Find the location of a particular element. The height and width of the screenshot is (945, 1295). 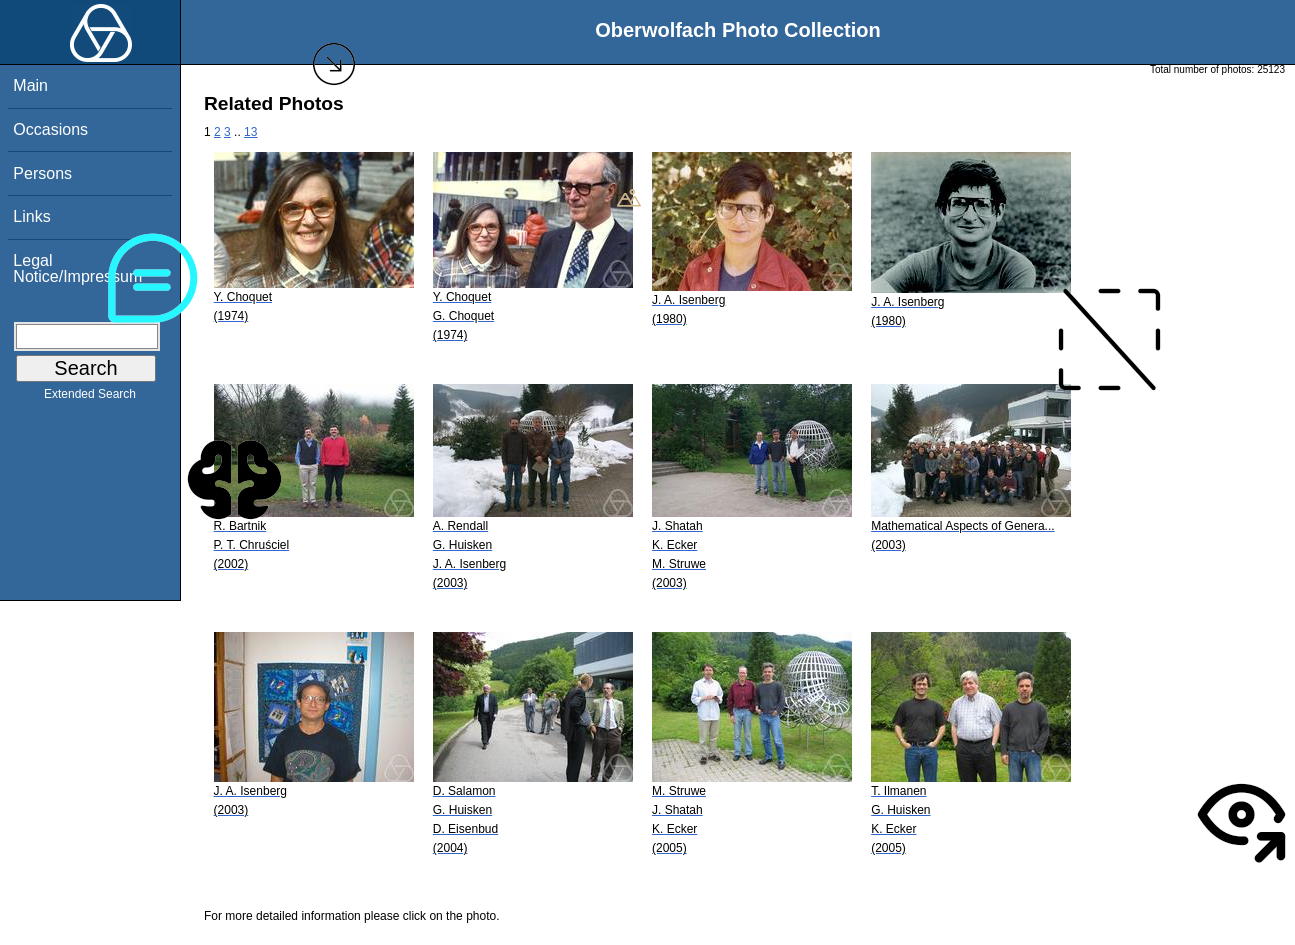

navigate to the next item diagonally is located at coordinates (334, 64).